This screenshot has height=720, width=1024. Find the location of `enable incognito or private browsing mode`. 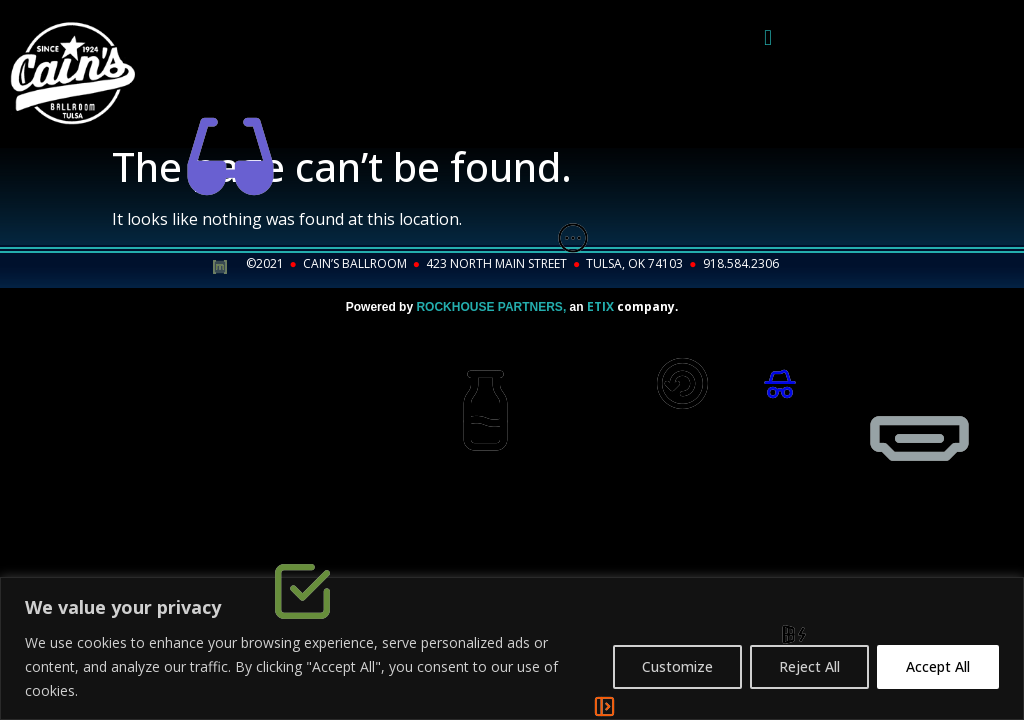

enable incognito or private browsing mode is located at coordinates (780, 384).